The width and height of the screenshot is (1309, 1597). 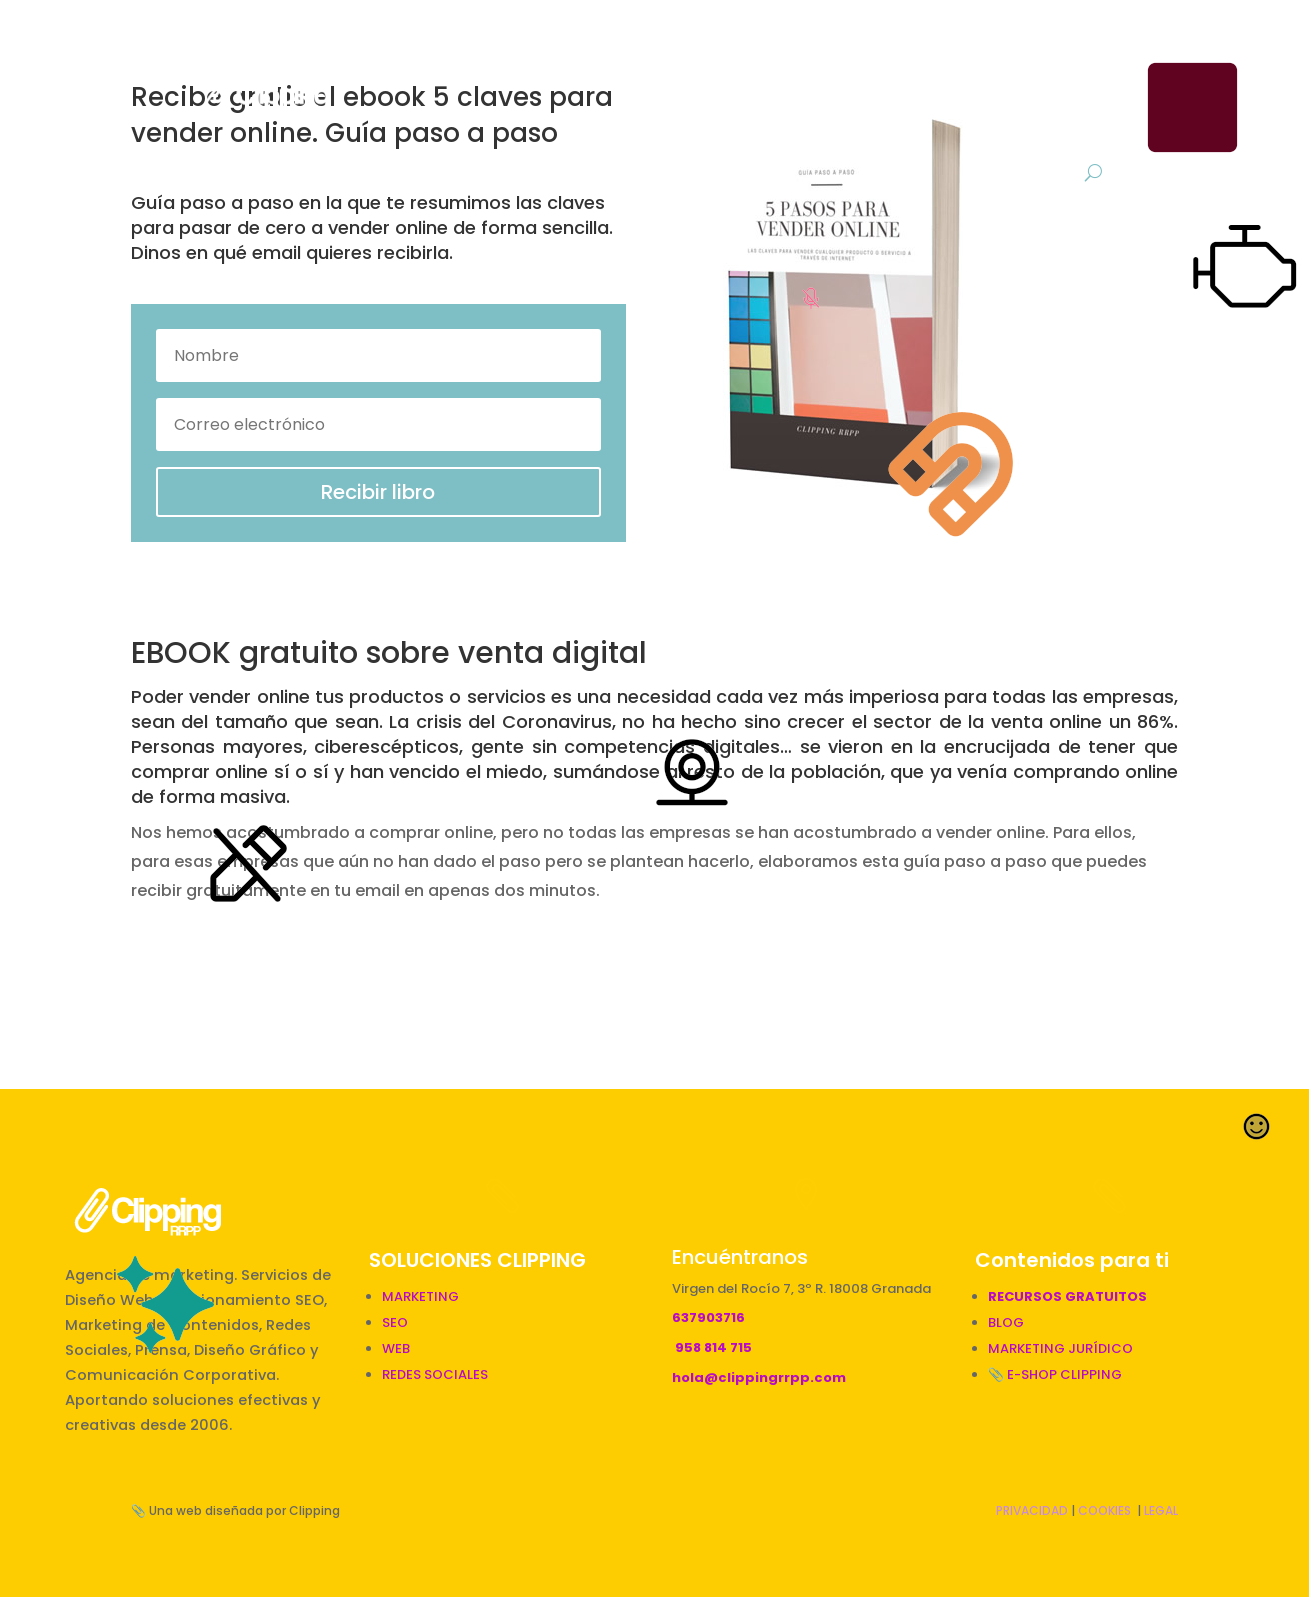 What do you see at coordinates (1243, 268) in the screenshot?
I see `view engine or vehicle diagnostics` at bounding box center [1243, 268].